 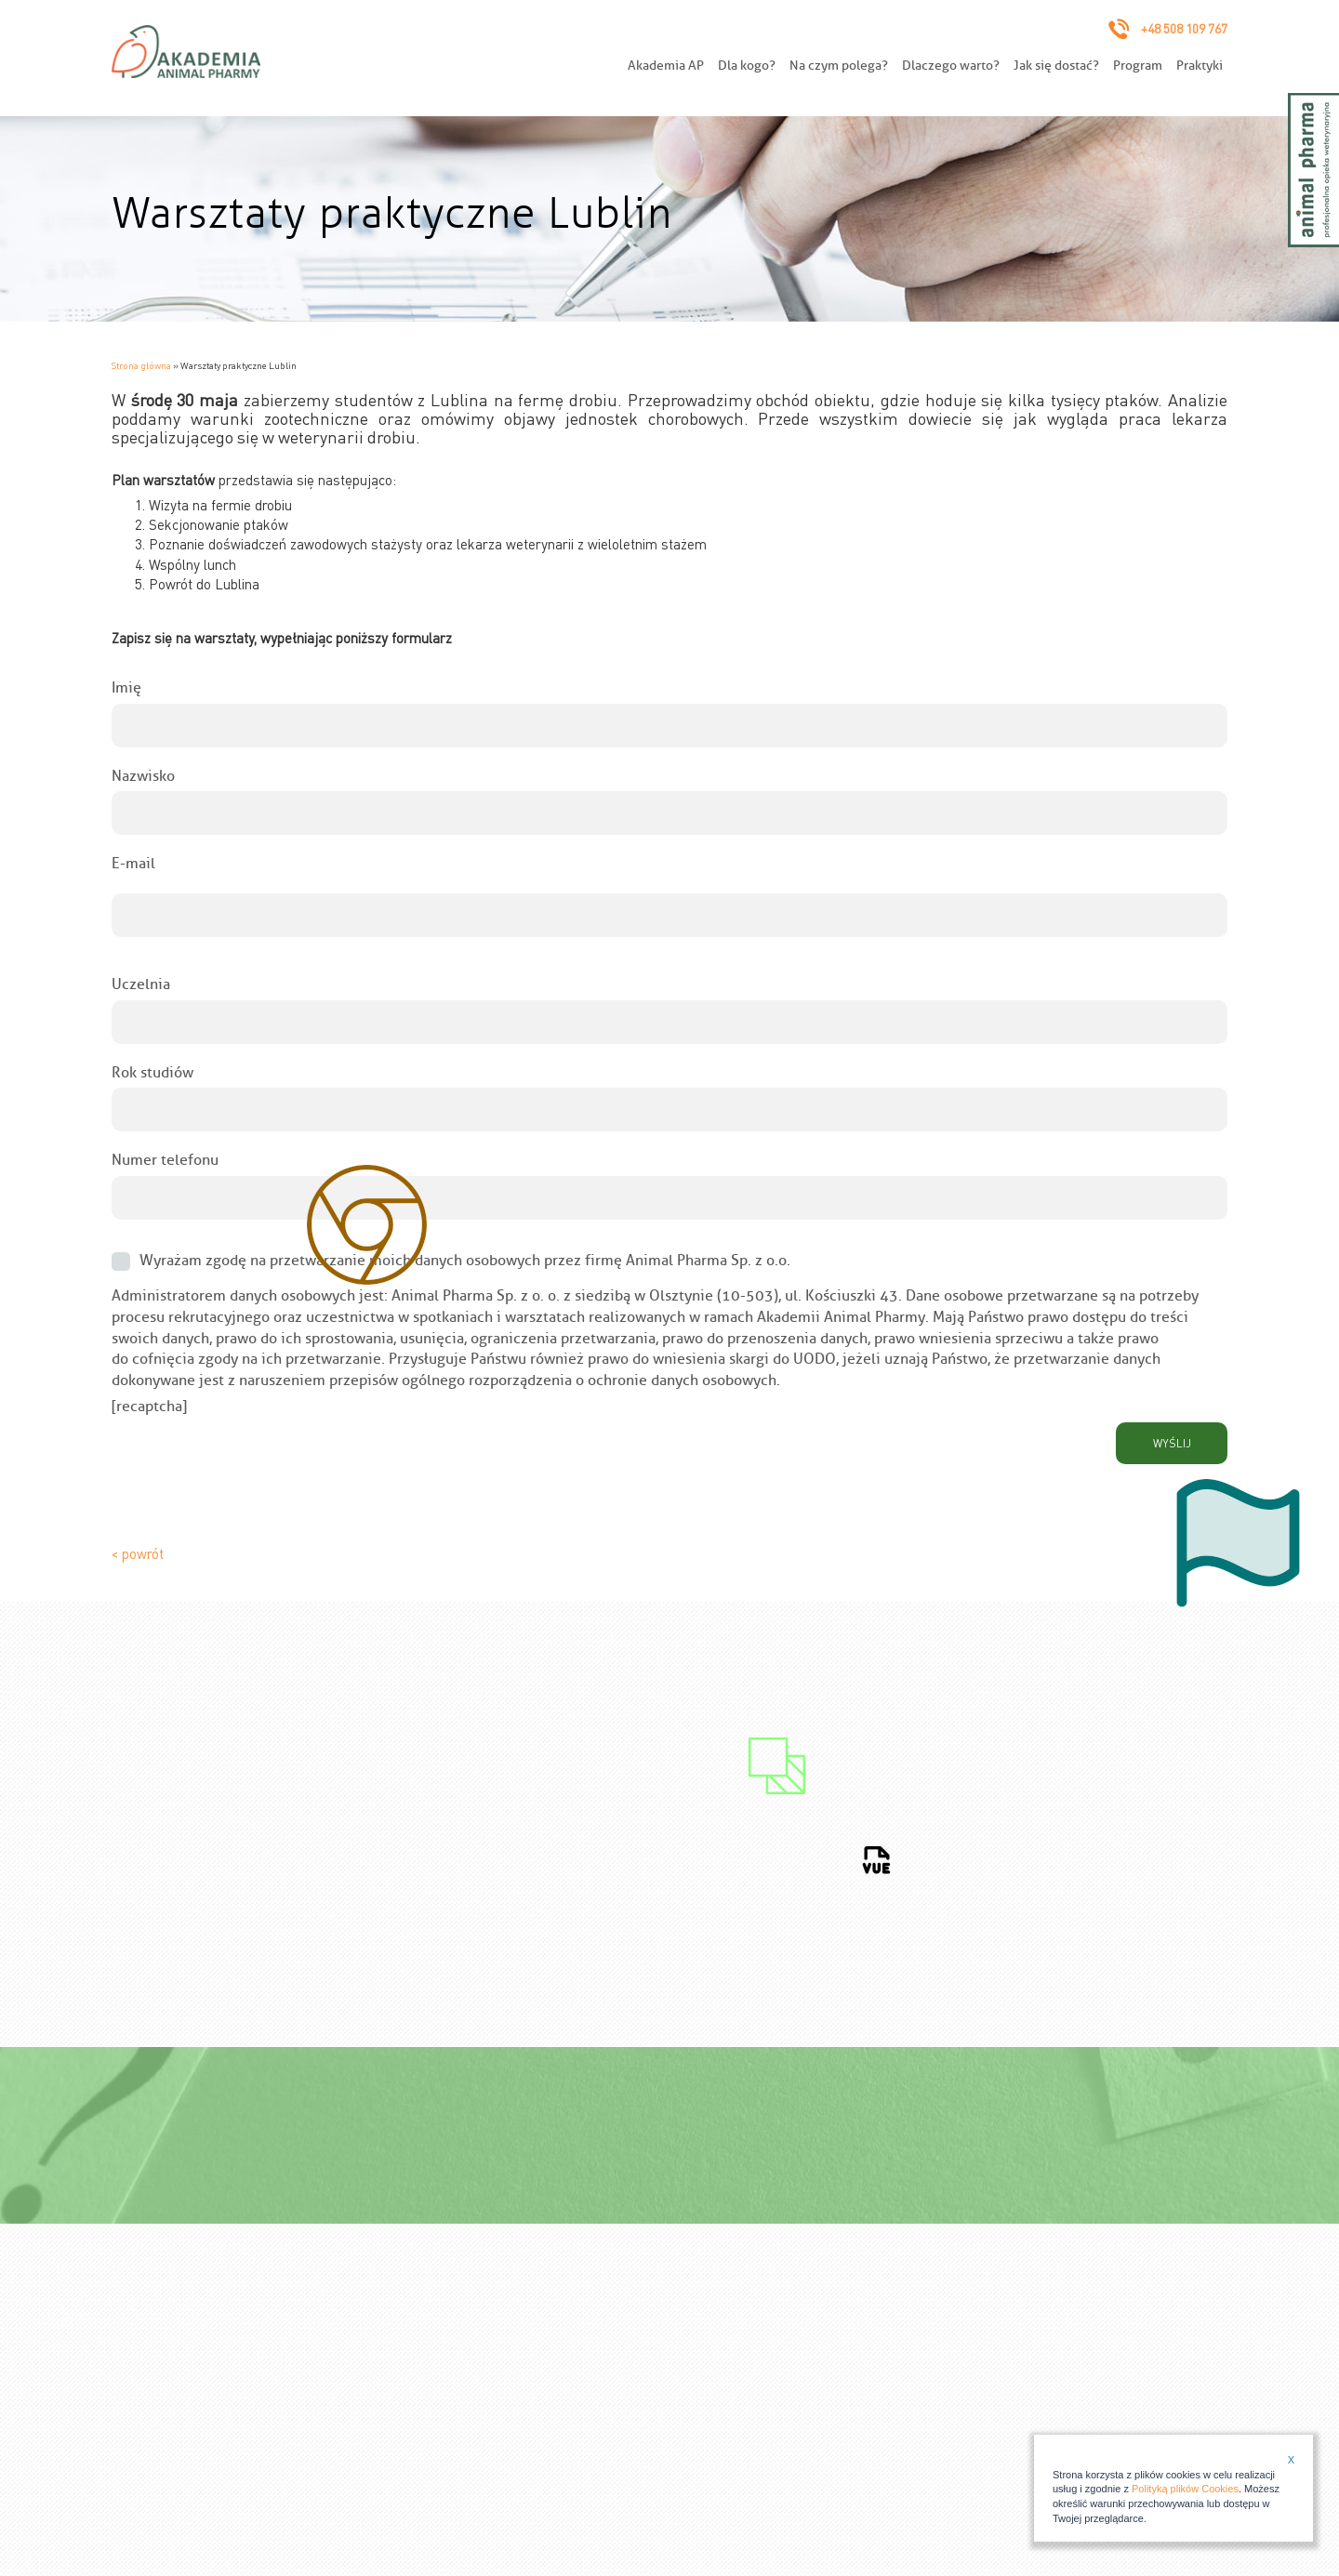 What do you see at coordinates (1233, 1540) in the screenshot?
I see `flag or mark an item for follow-up` at bounding box center [1233, 1540].